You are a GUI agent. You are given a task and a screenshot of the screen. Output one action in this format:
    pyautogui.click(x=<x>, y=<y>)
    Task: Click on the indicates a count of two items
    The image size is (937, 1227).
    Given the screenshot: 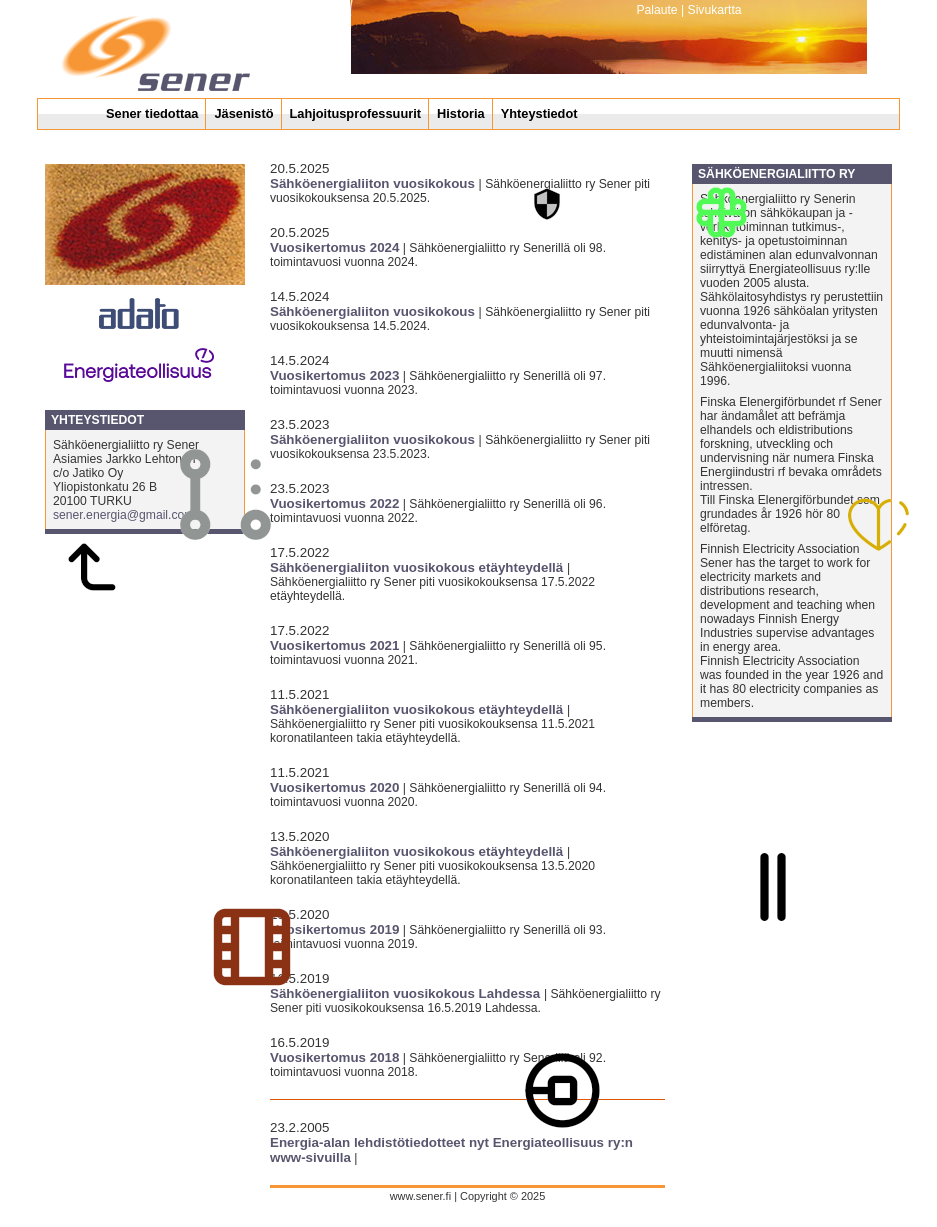 What is the action you would take?
    pyautogui.click(x=773, y=887)
    